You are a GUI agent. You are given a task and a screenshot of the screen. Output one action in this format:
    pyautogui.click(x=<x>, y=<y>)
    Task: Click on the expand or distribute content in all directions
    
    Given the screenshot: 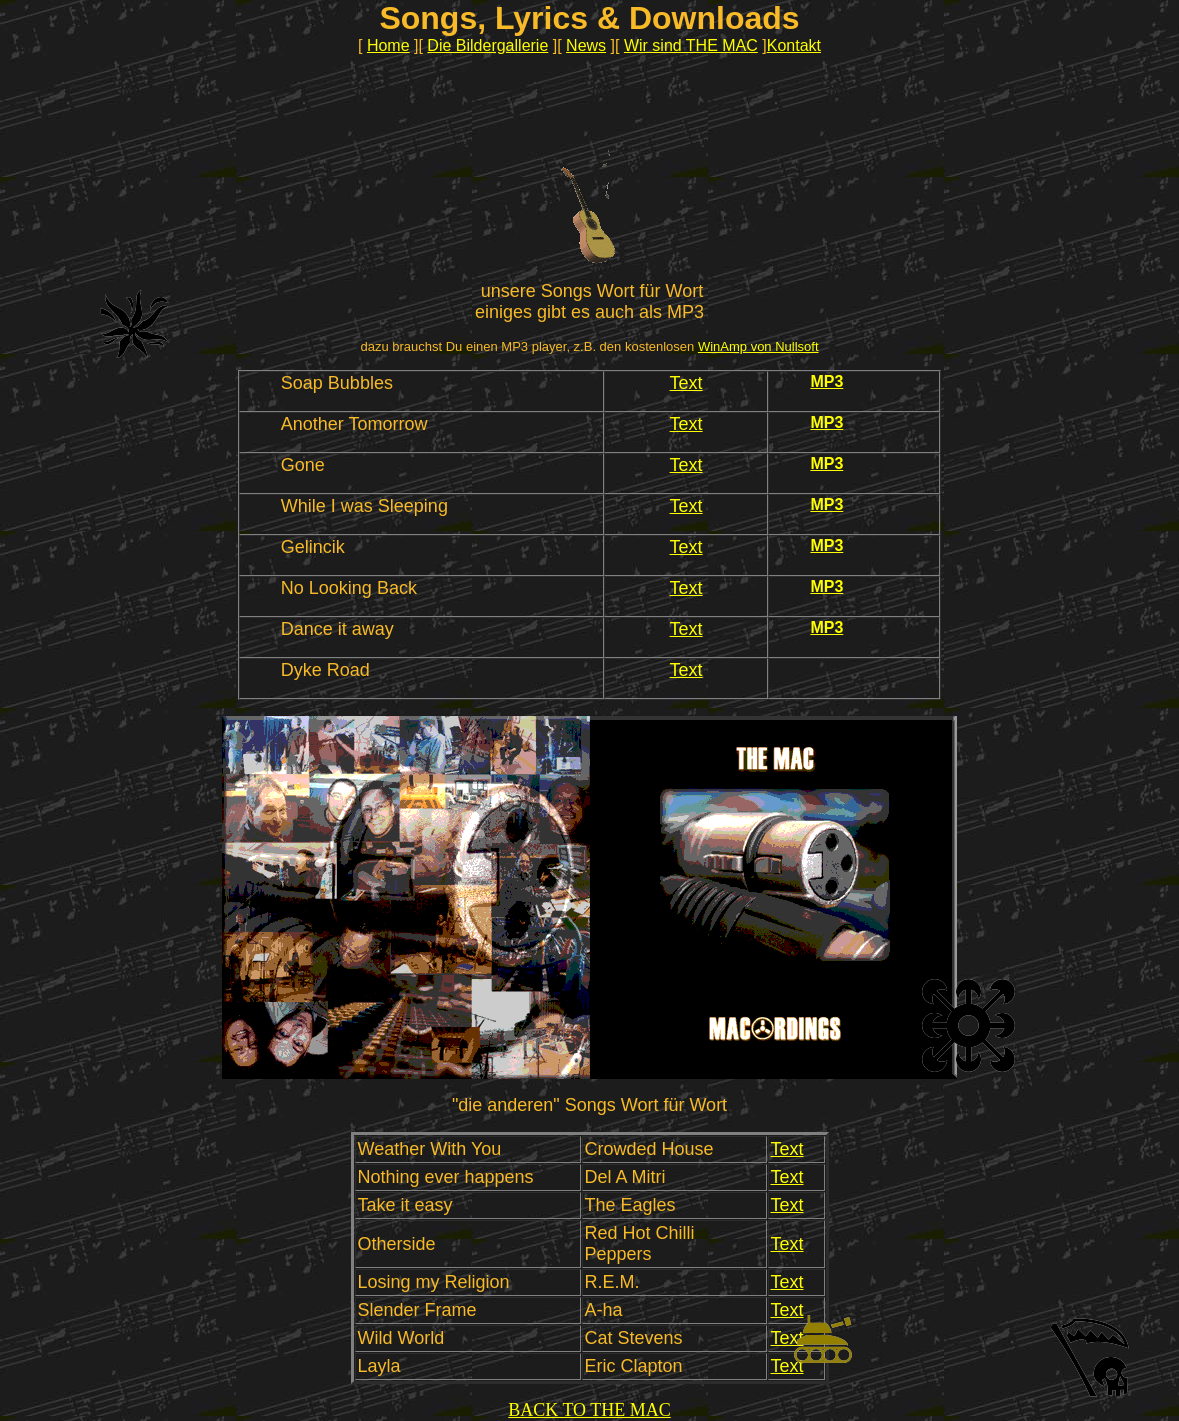 What is the action you would take?
    pyautogui.click(x=968, y=1025)
    